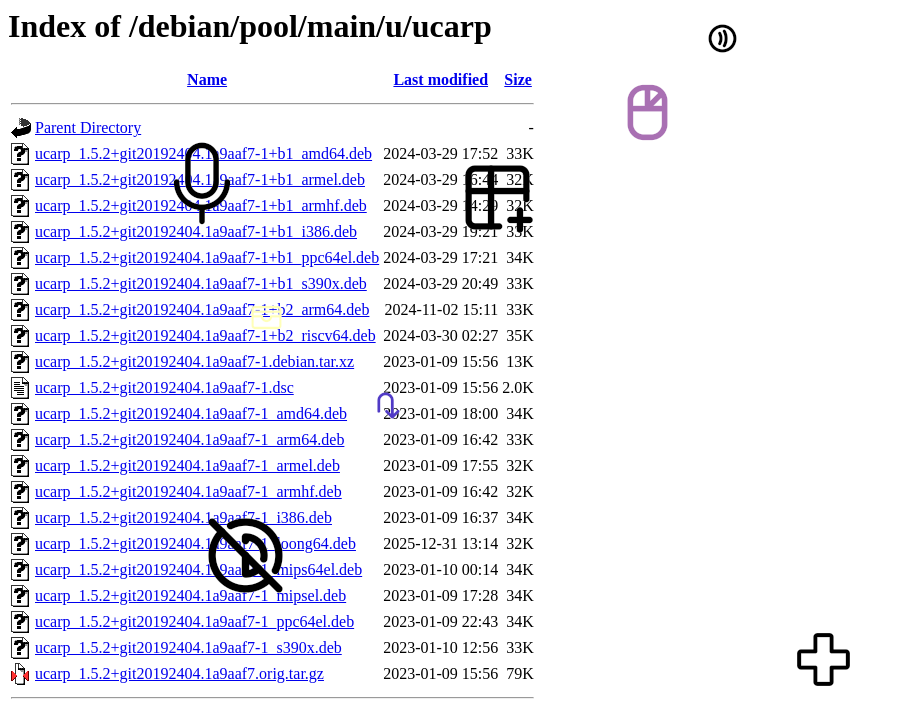 The width and height of the screenshot is (922, 720). Describe the element at coordinates (387, 405) in the screenshot. I see `redo or repeat last action` at that location.